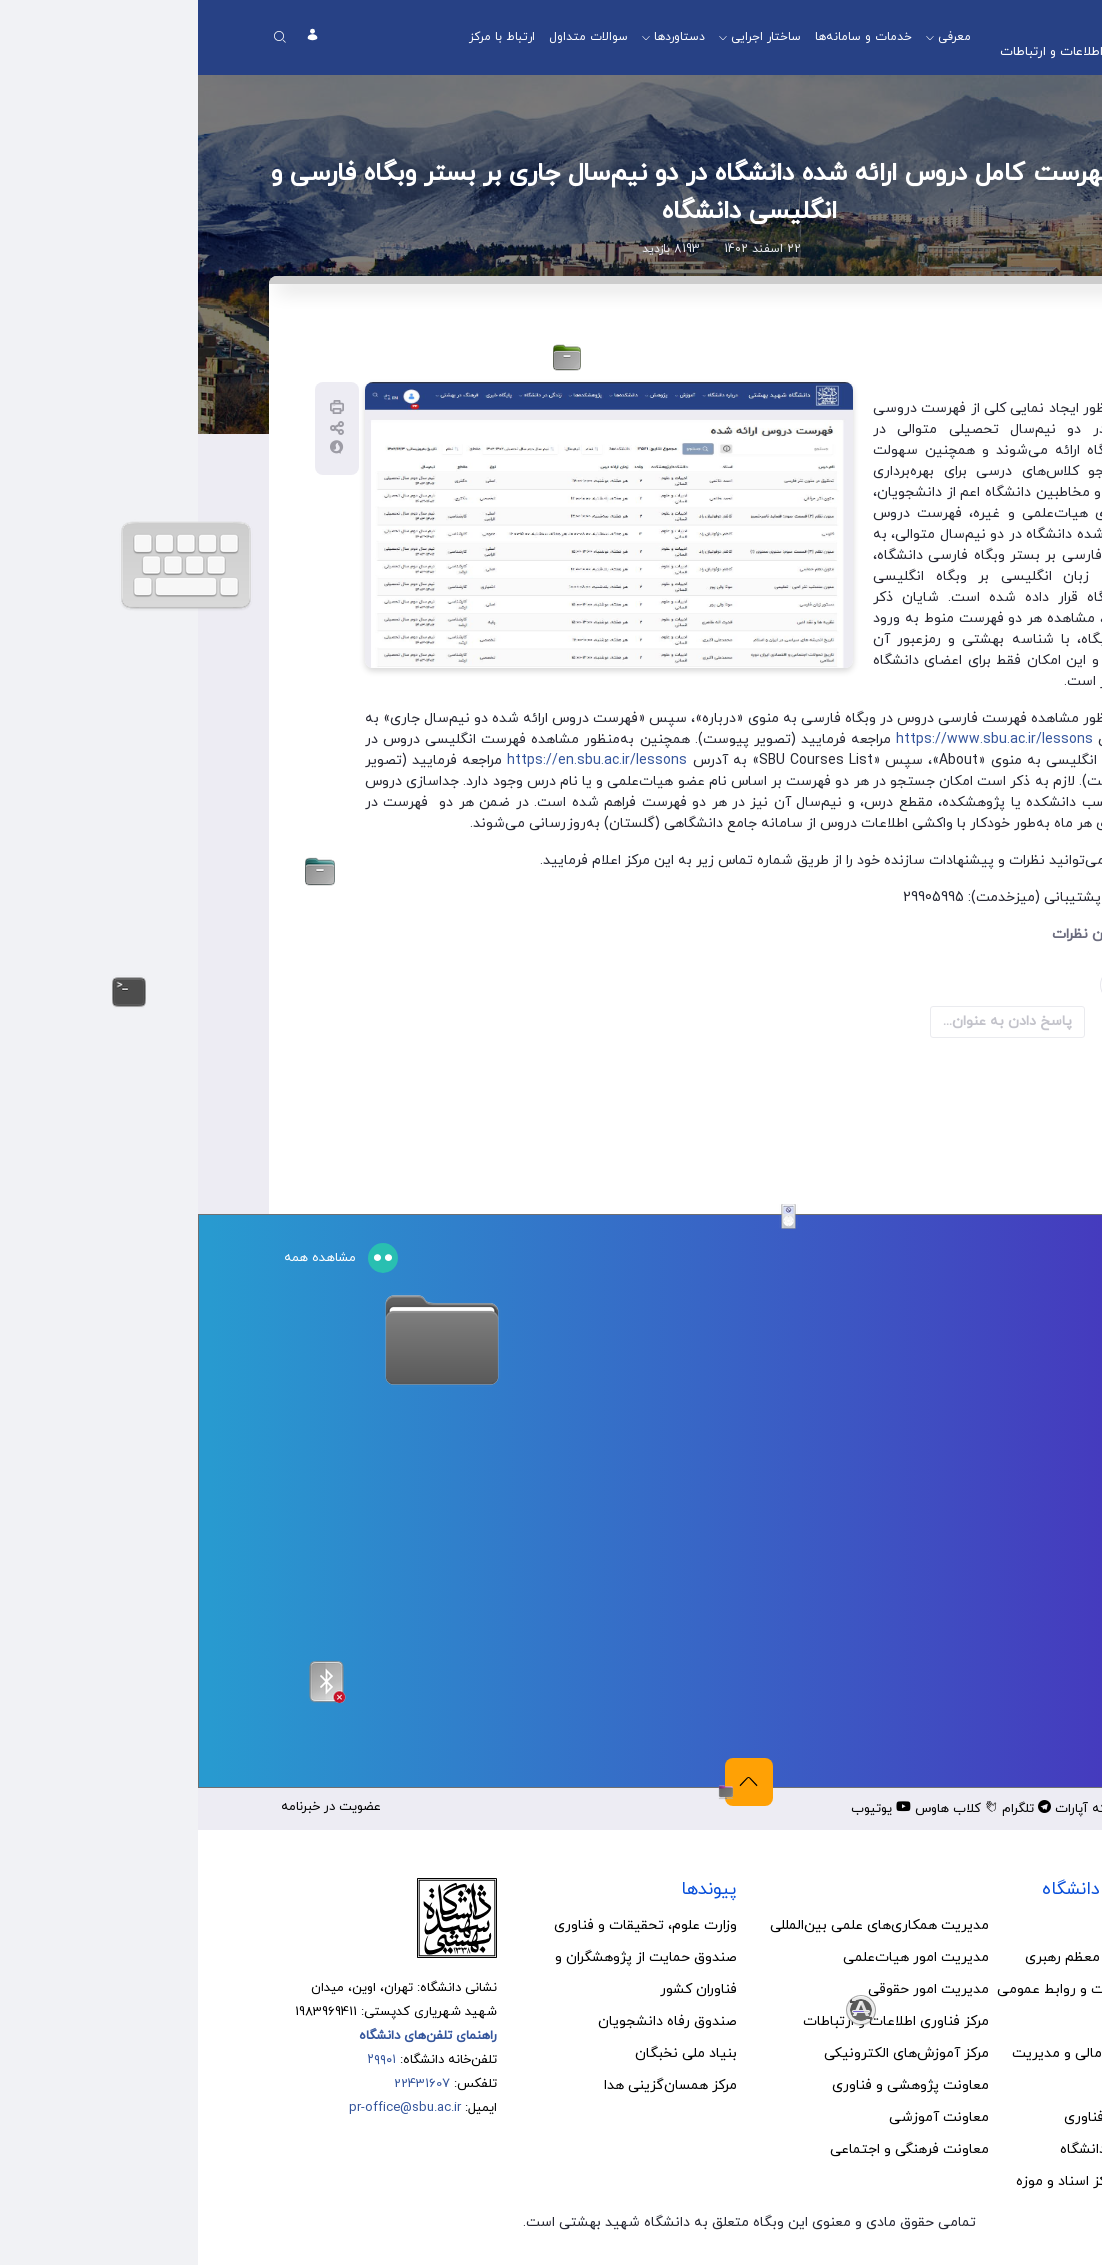  What do you see at coordinates (861, 2010) in the screenshot?
I see `check for and install system updates` at bounding box center [861, 2010].